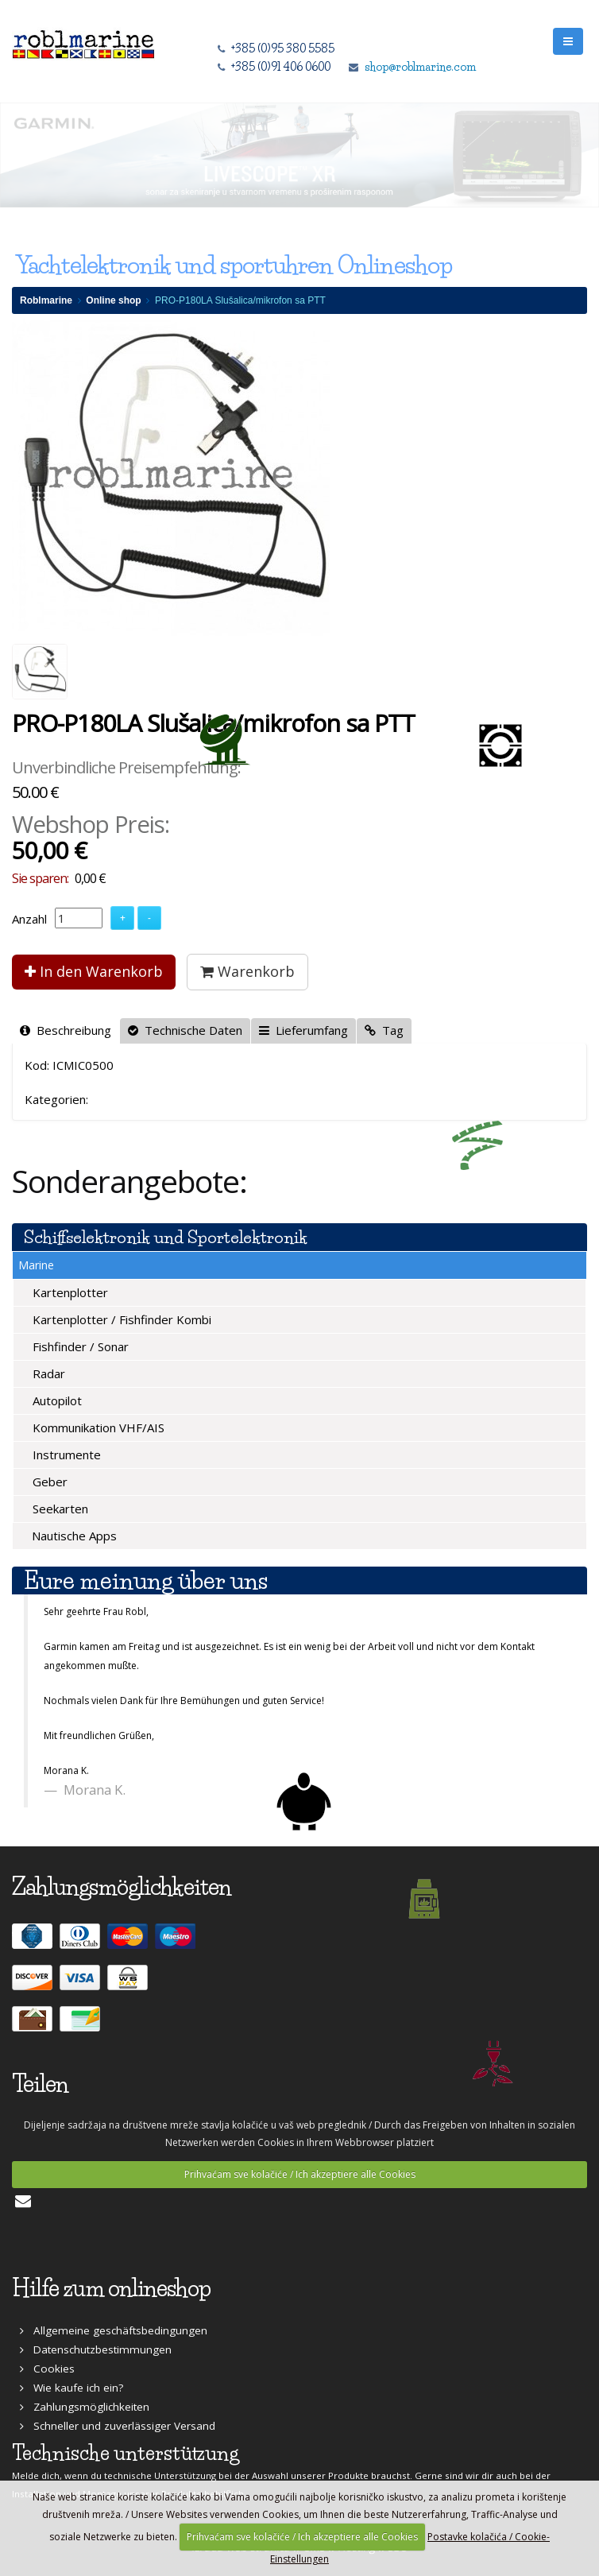  What do you see at coordinates (424, 1899) in the screenshot?
I see `access furnace or heating controls` at bounding box center [424, 1899].